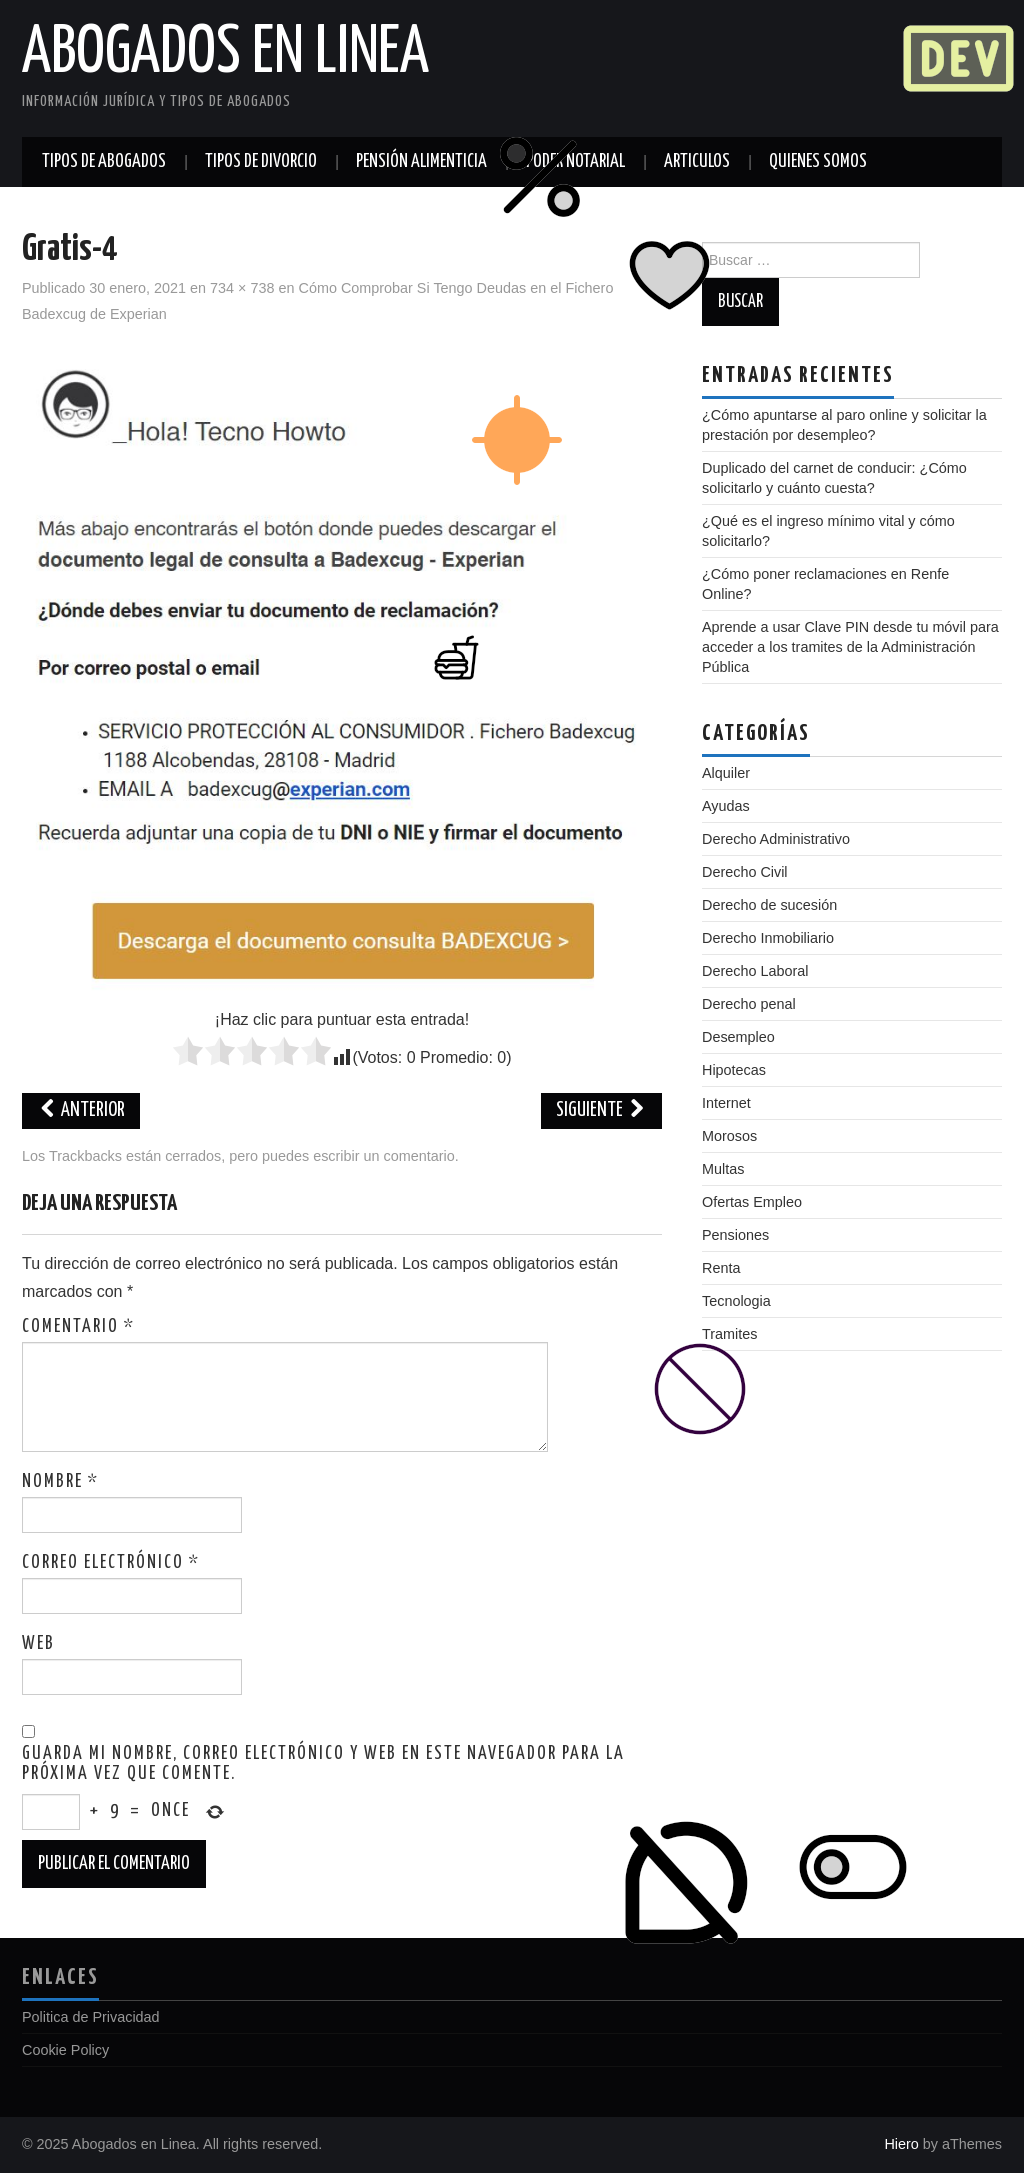 The height and width of the screenshot is (2173, 1024). Describe the element at coordinates (853, 1867) in the screenshot. I see `toggle switch in off position` at that location.